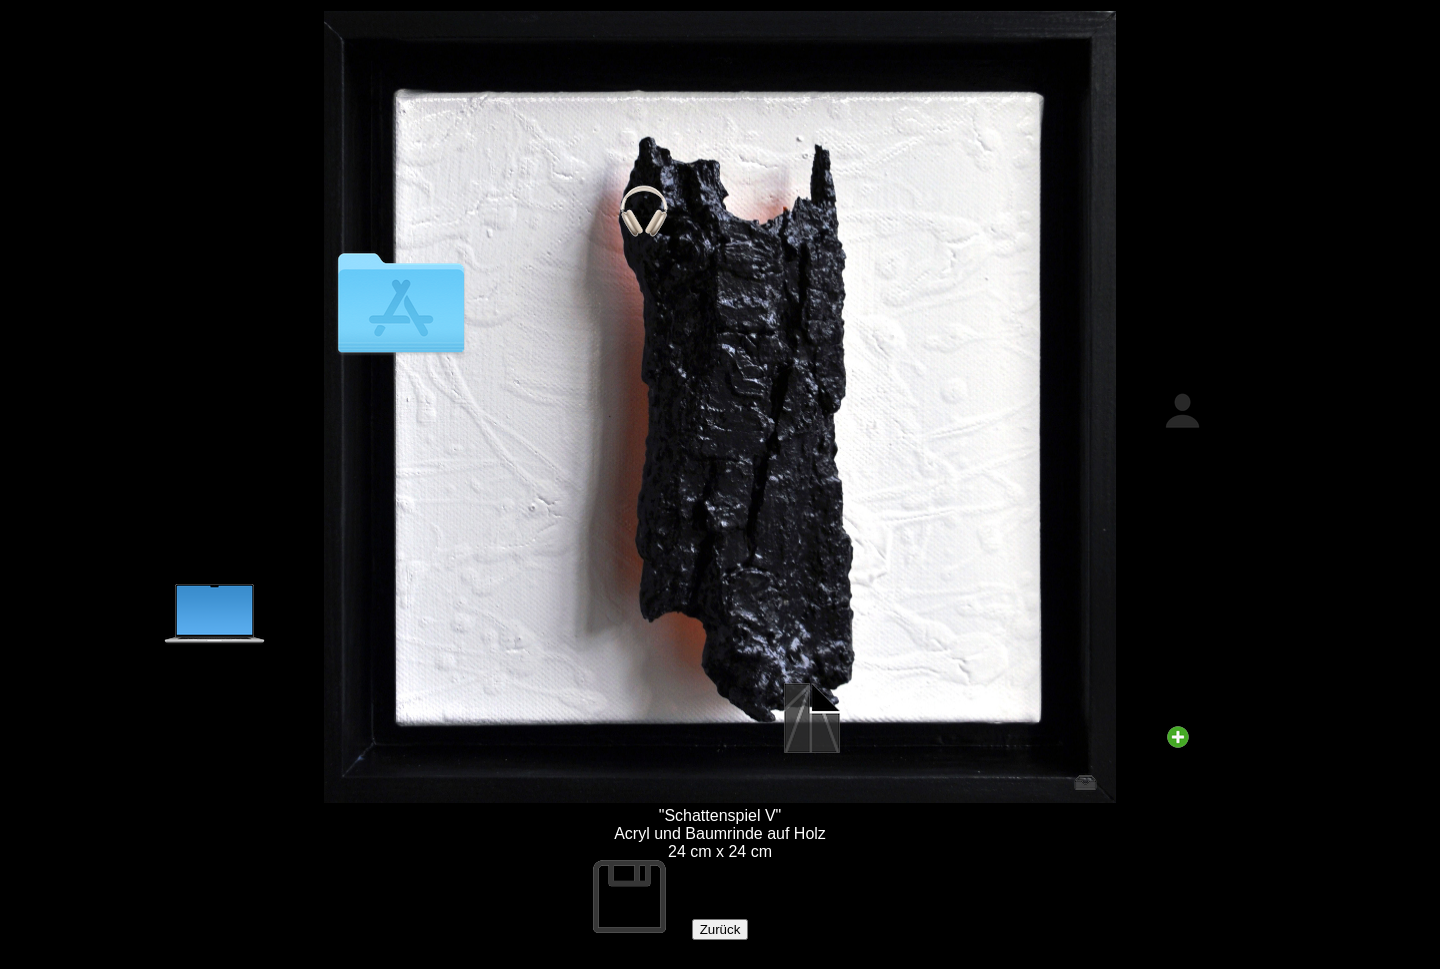 The height and width of the screenshot is (969, 1440). What do you see at coordinates (812, 718) in the screenshot?
I see `view draft emails in mail sidebar` at bounding box center [812, 718].